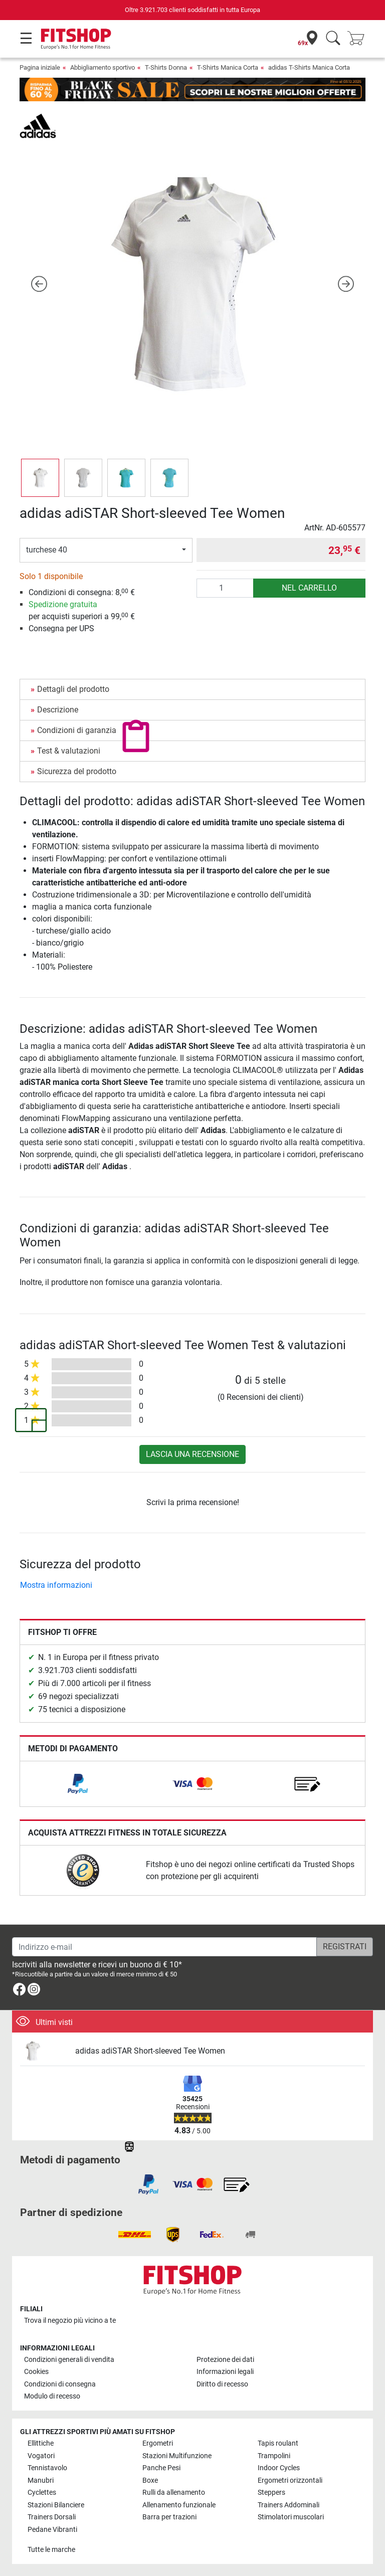  I want to click on enable picture-in-picture mode, so click(31, 1420).